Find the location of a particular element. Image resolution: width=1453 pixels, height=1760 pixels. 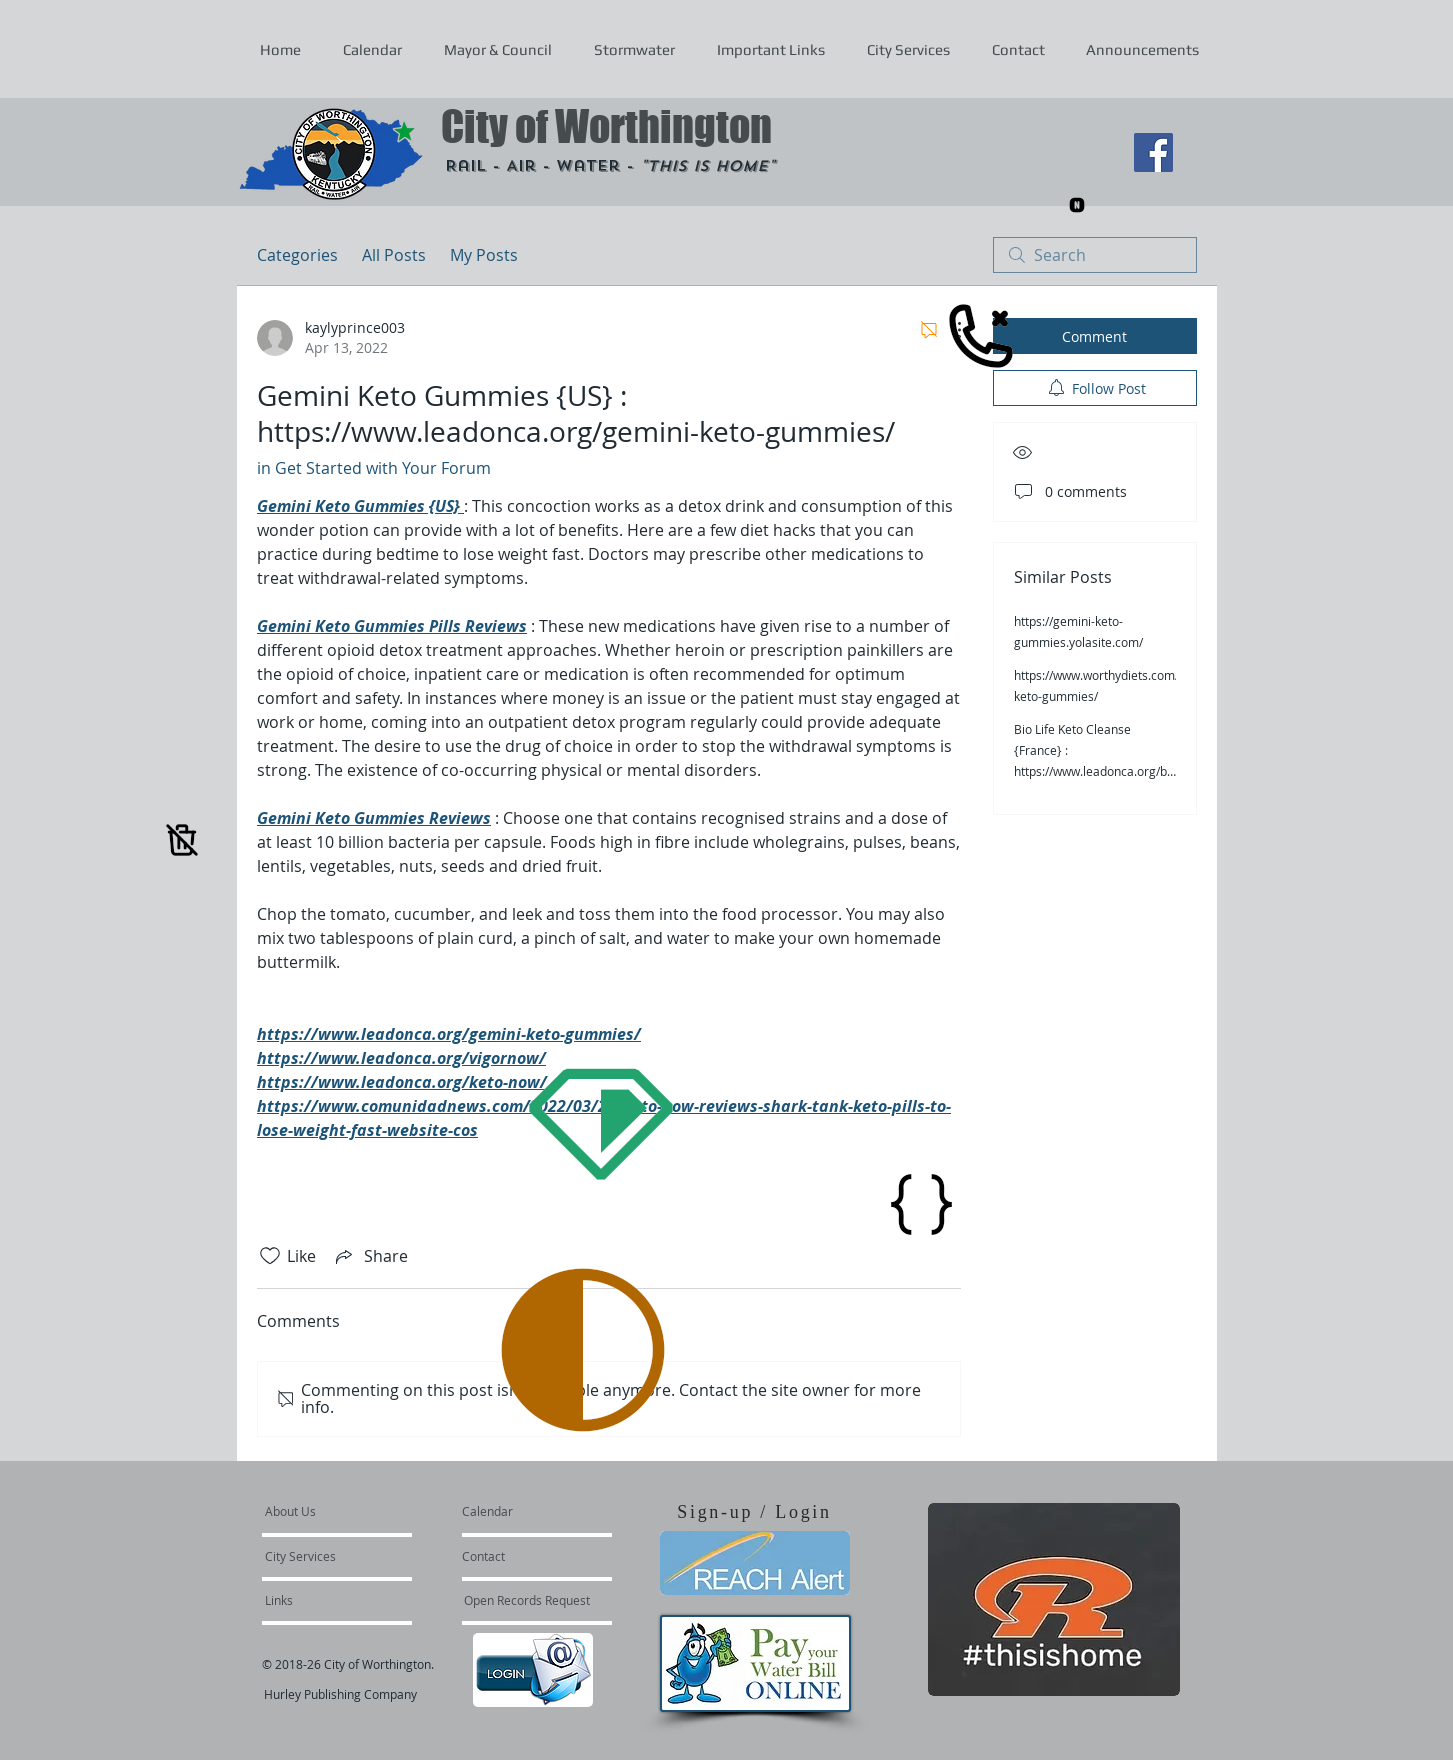

delete function is disabled or unavailable is located at coordinates (182, 840).